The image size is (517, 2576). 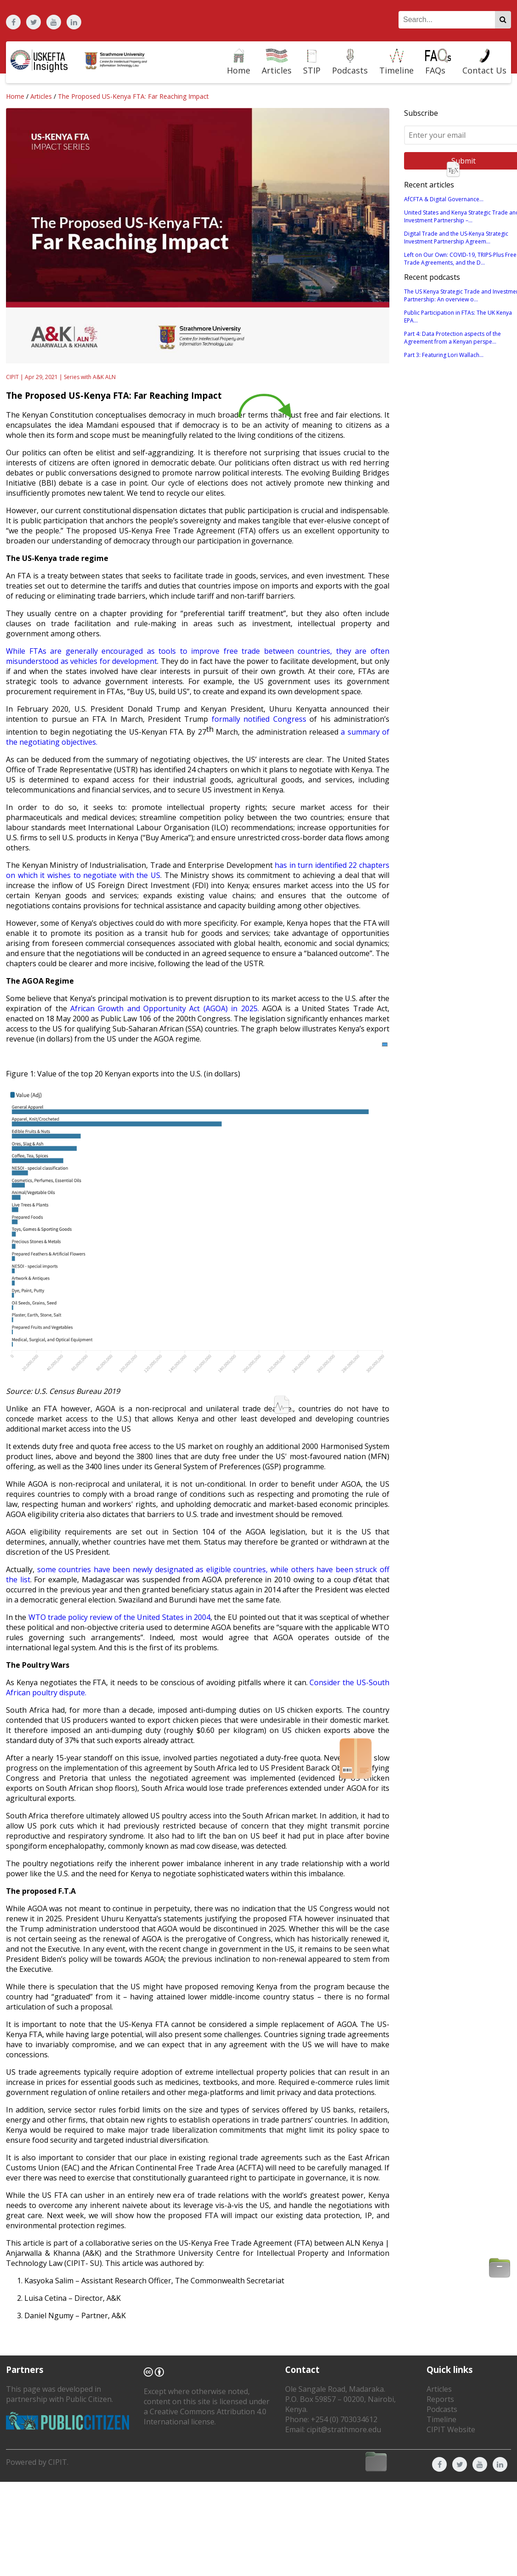 What do you see at coordinates (281, 1404) in the screenshot?
I see `view system log file` at bounding box center [281, 1404].